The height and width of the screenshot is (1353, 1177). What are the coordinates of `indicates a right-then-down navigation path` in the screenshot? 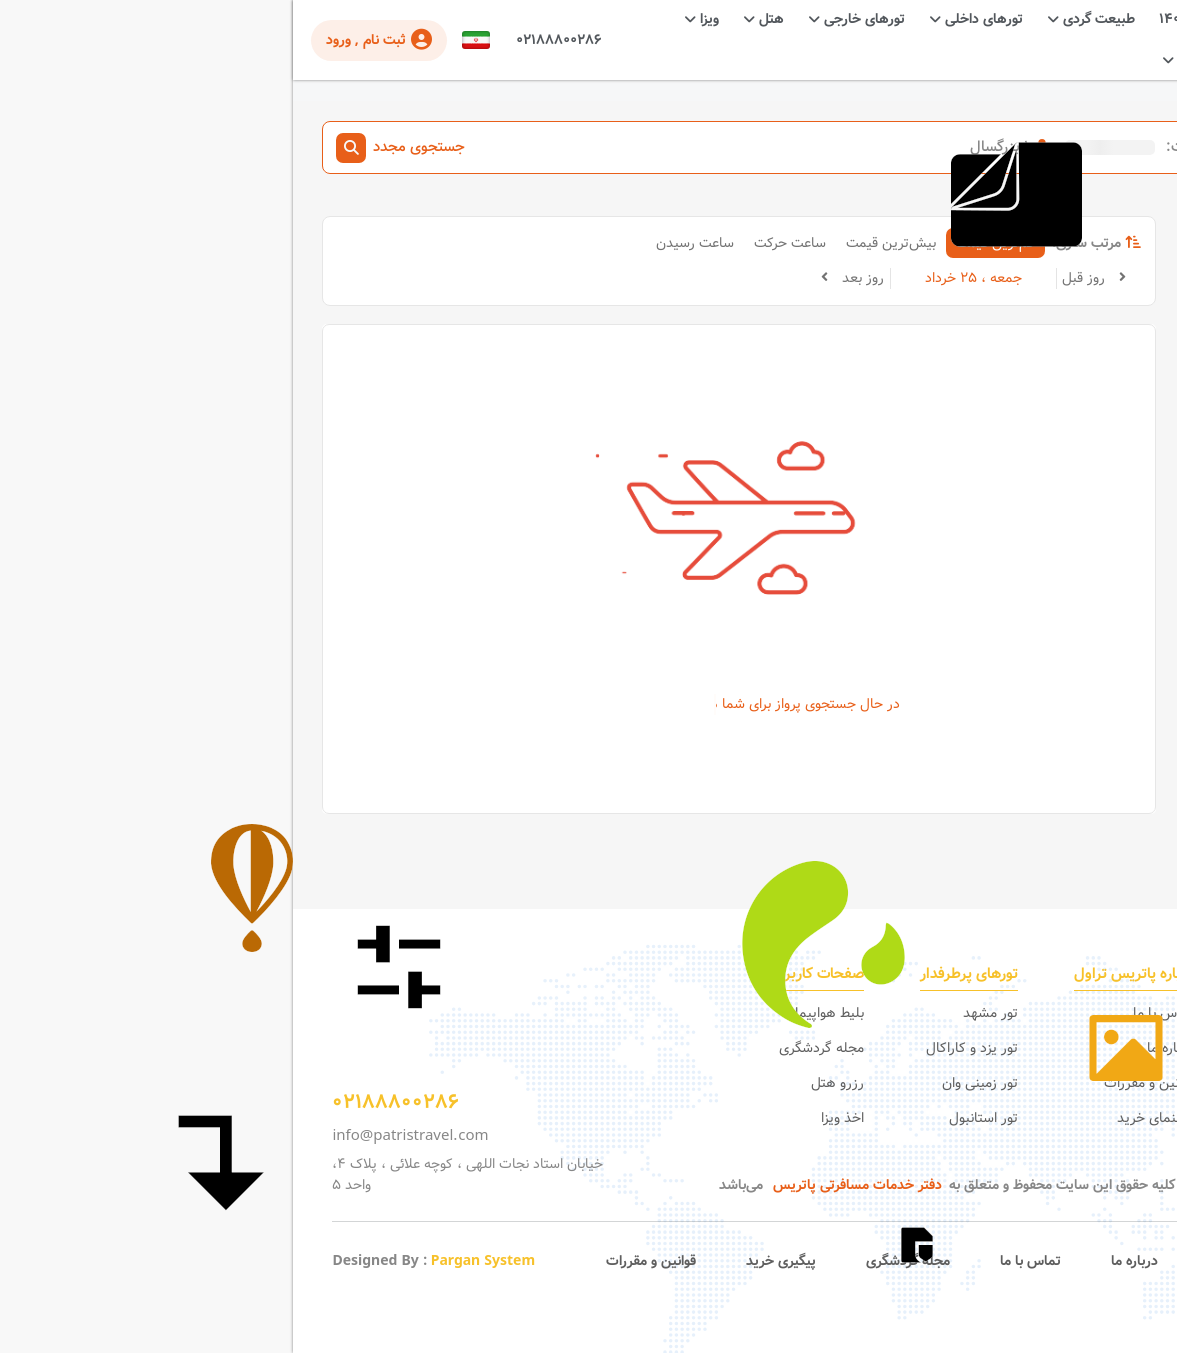 It's located at (220, 1157).